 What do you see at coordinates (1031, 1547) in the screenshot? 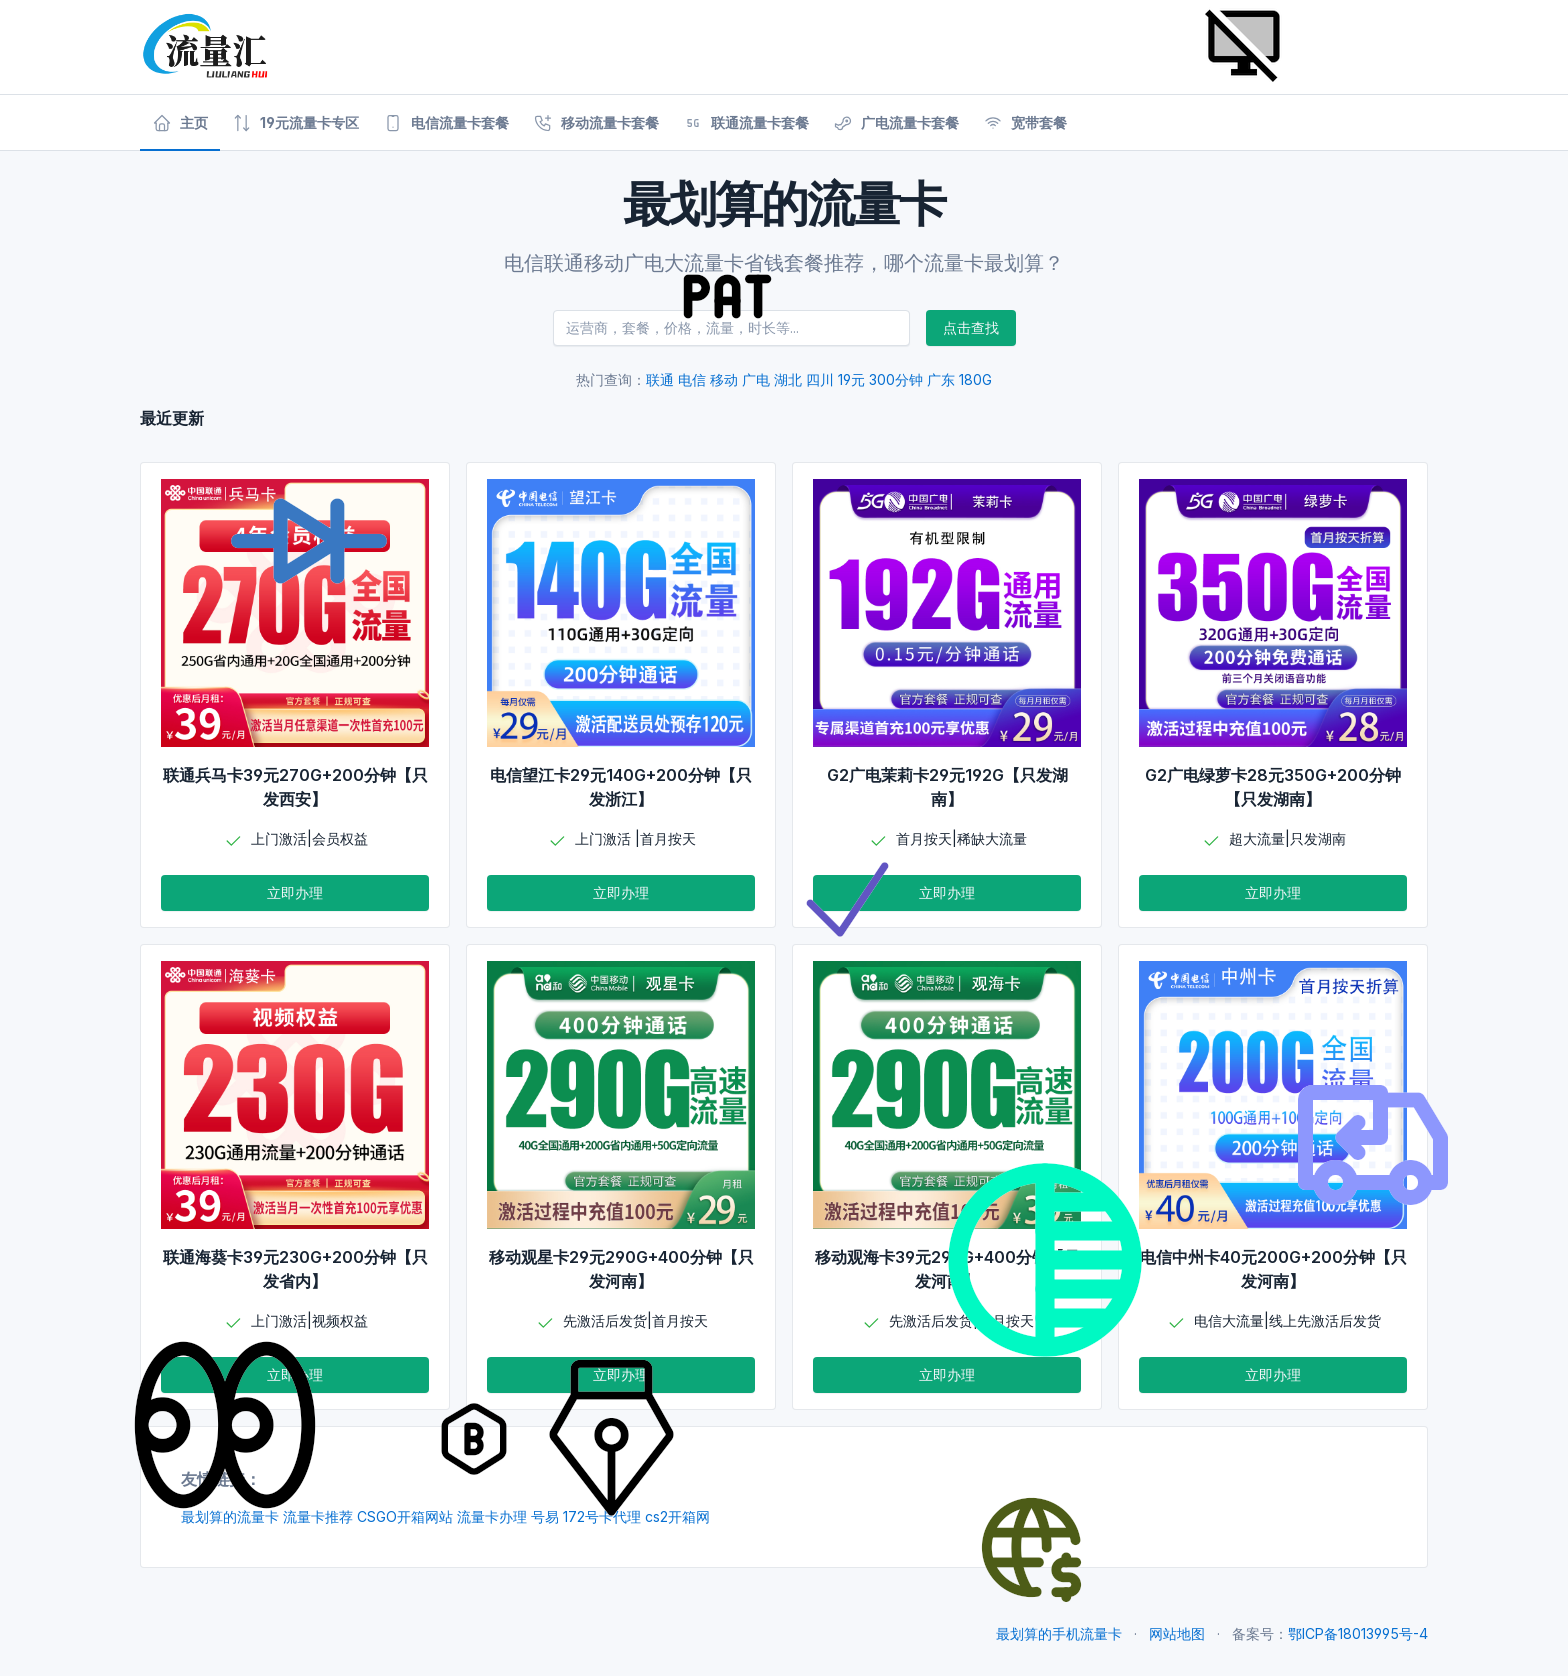
I see `access international currency exchange` at bounding box center [1031, 1547].